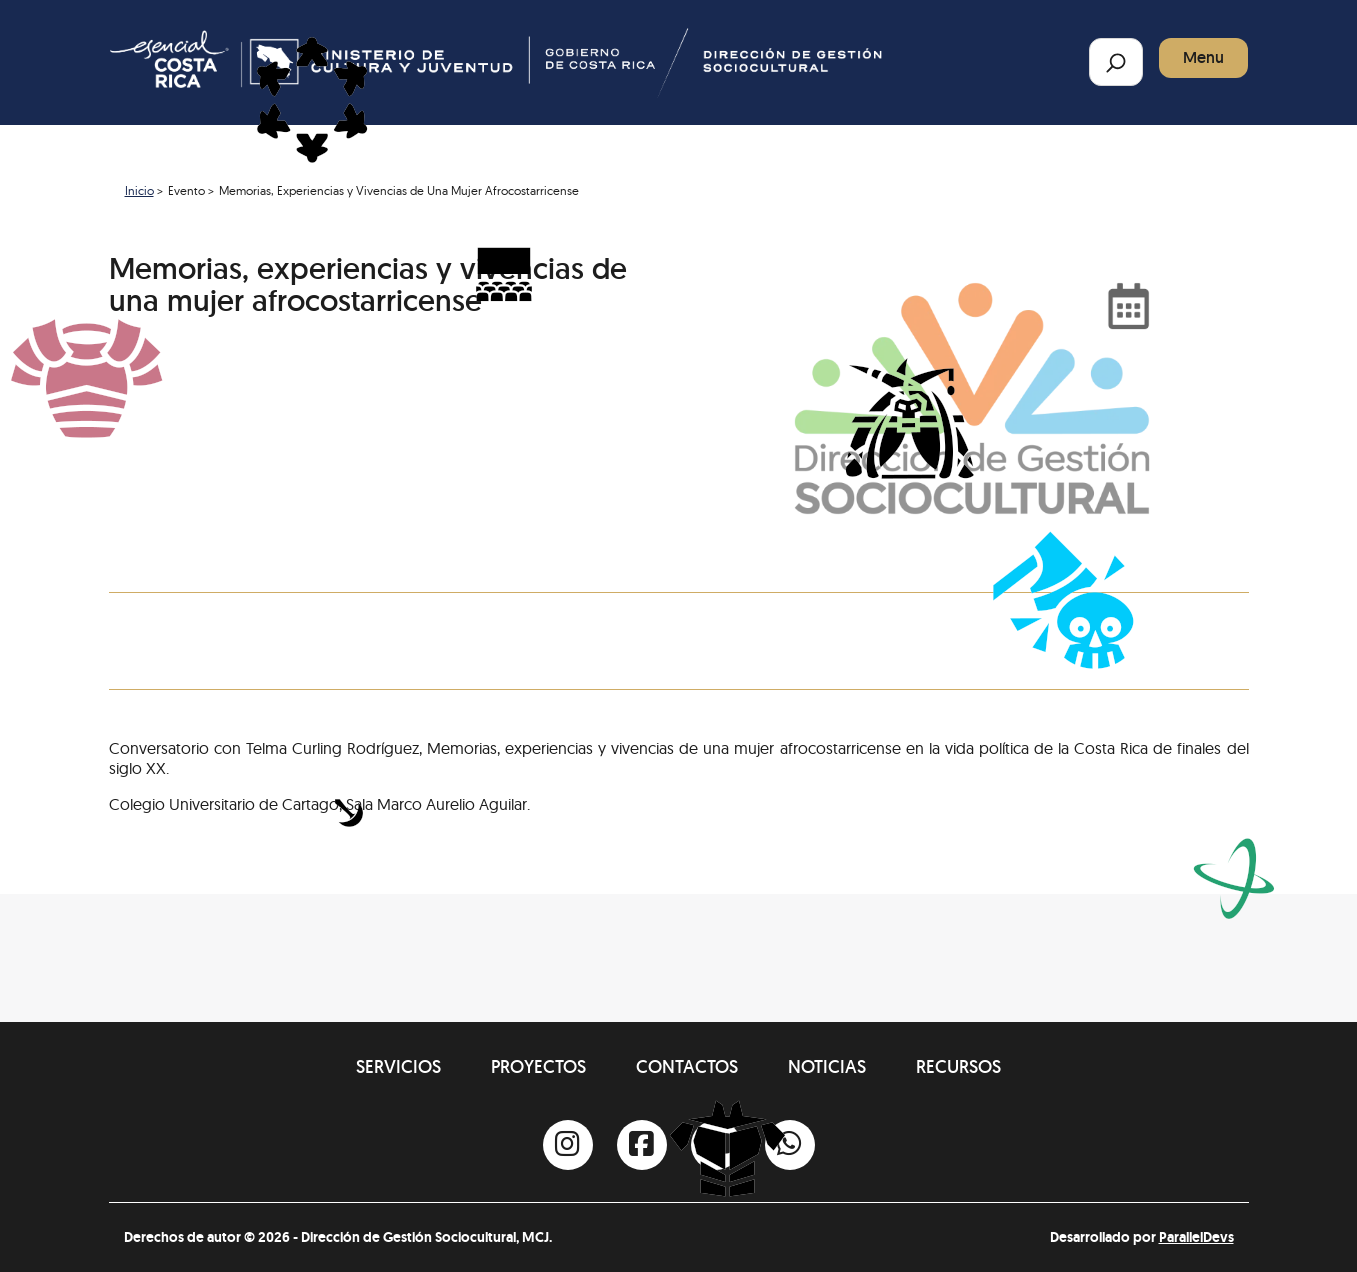 The height and width of the screenshot is (1272, 1357). I want to click on access goblin camp location in game, so click(908, 414).